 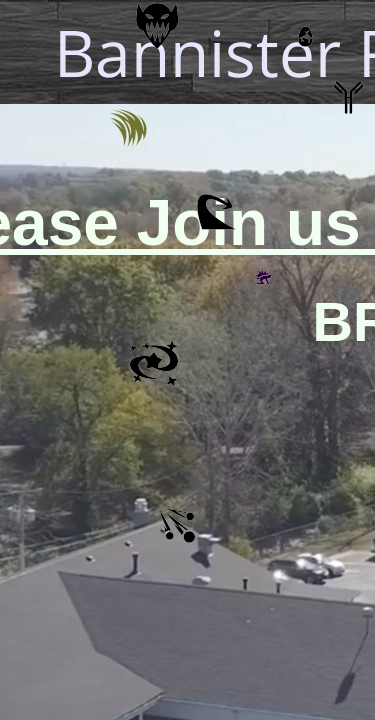 What do you see at coordinates (263, 276) in the screenshot?
I see `indicates back pain or spinal discomfort` at bounding box center [263, 276].